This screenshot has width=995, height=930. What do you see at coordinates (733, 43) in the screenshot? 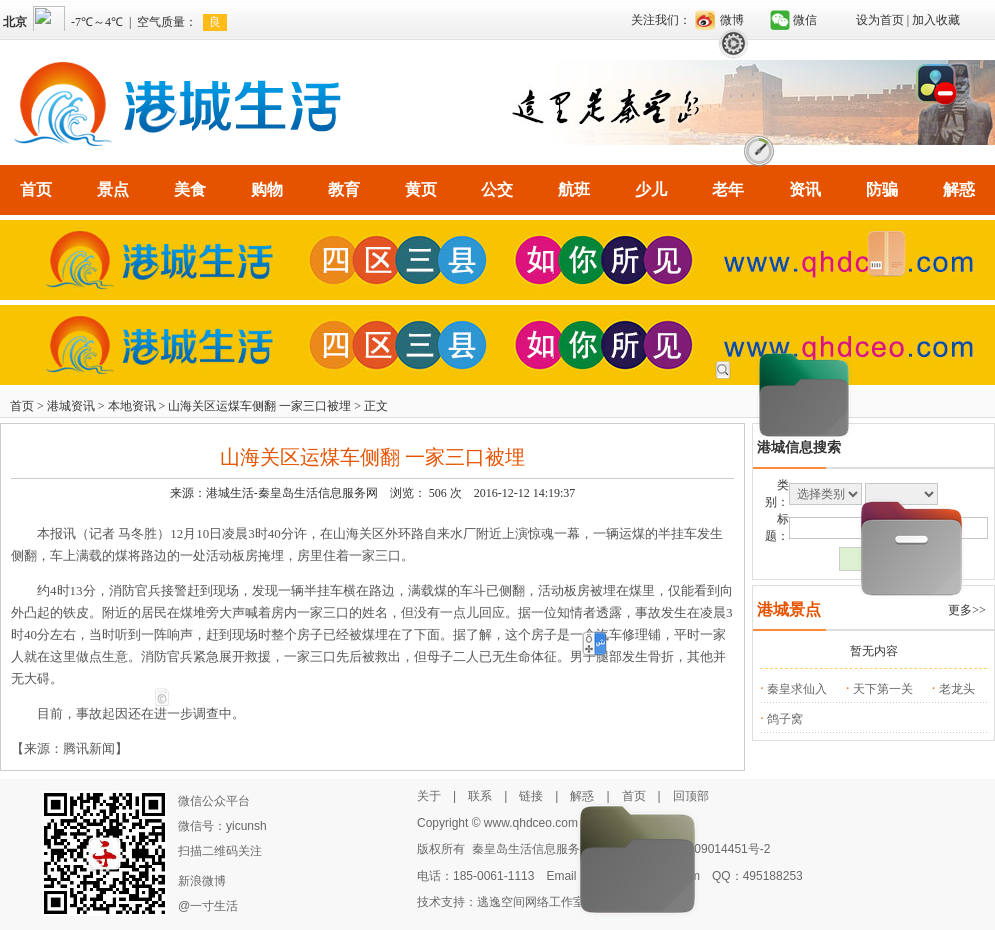
I see `open system settings` at bounding box center [733, 43].